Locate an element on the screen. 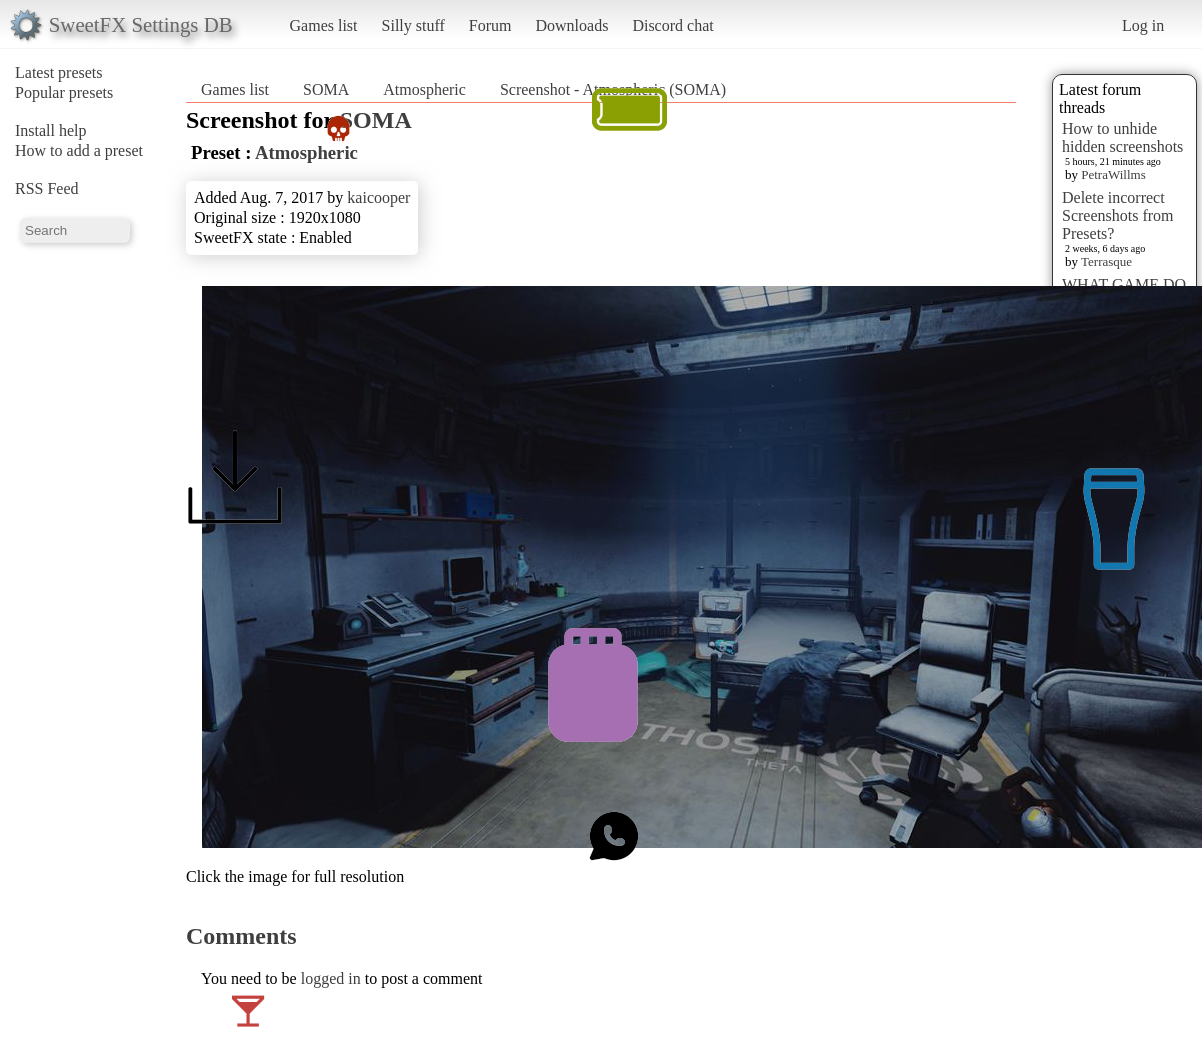 The height and width of the screenshot is (1040, 1202). store or save items in a container is located at coordinates (593, 685).